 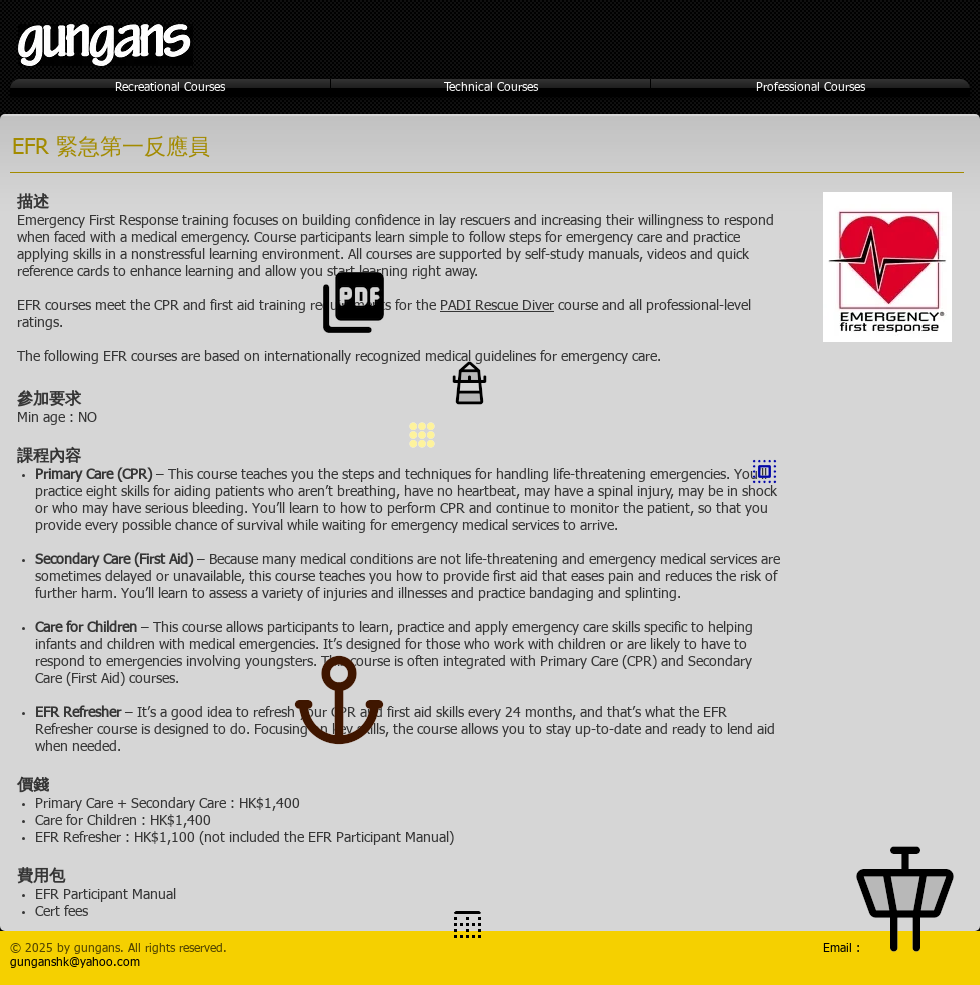 What do you see at coordinates (467, 924) in the screenshot?
I see `apply border to top edge of cell or table` at bounding box center [467, 924].